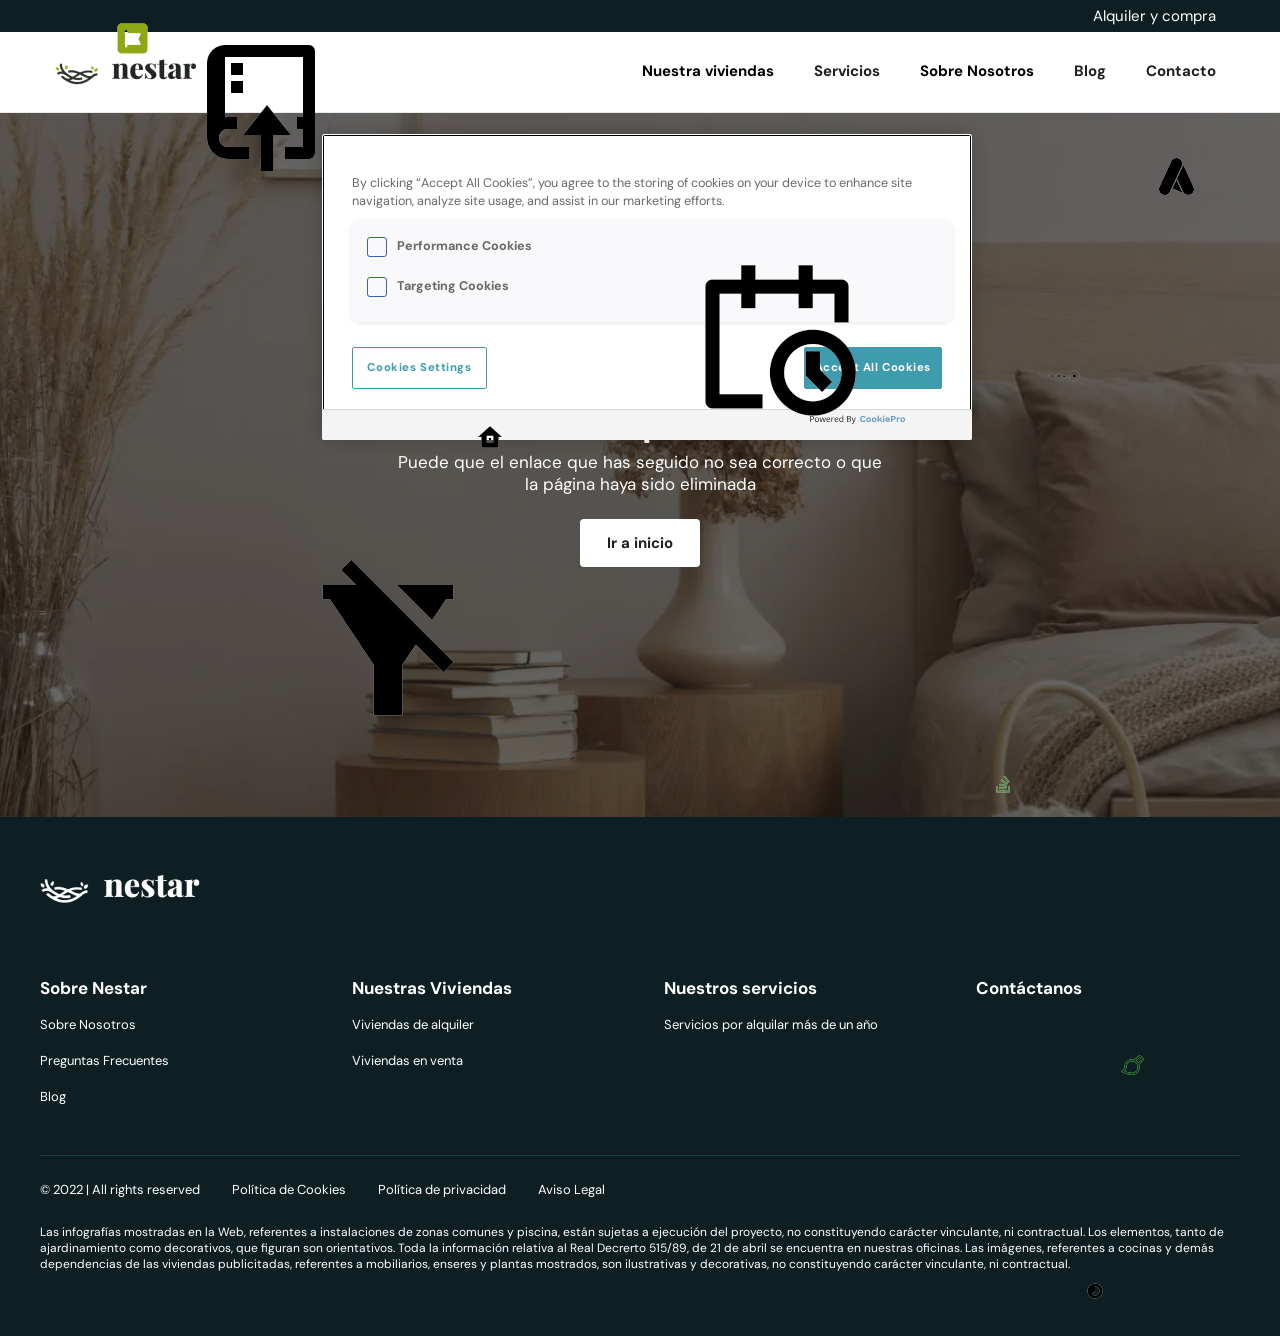 Image resolution: width=1280 pixels, height=1336 pixels. What do you see at coordinates (1095, 1291) in the screenshot?
I see `indicates approximately 80% progress complete` at bounding box center [1095, 1291].